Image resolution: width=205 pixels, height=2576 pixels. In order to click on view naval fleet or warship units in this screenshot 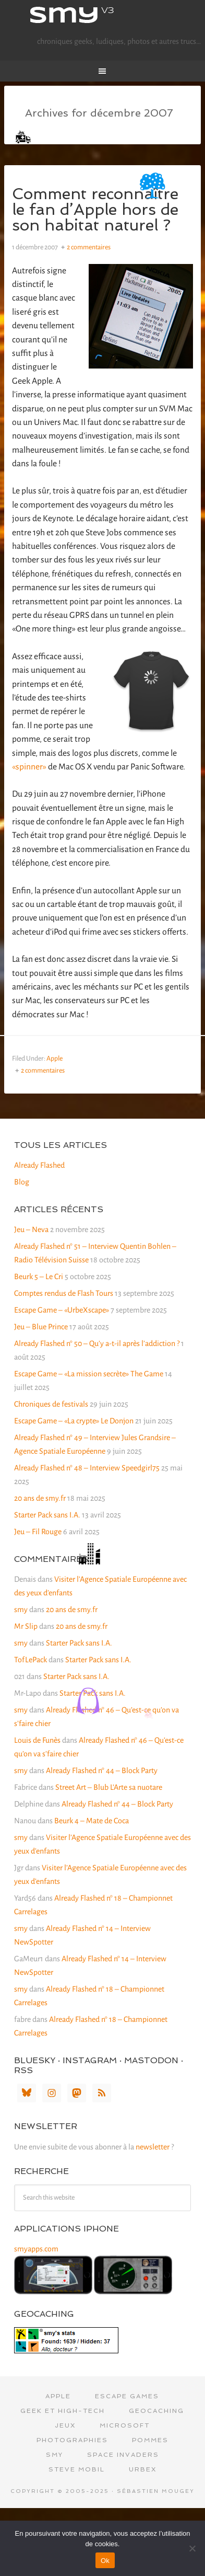, I will do `click(148, 1714)`.